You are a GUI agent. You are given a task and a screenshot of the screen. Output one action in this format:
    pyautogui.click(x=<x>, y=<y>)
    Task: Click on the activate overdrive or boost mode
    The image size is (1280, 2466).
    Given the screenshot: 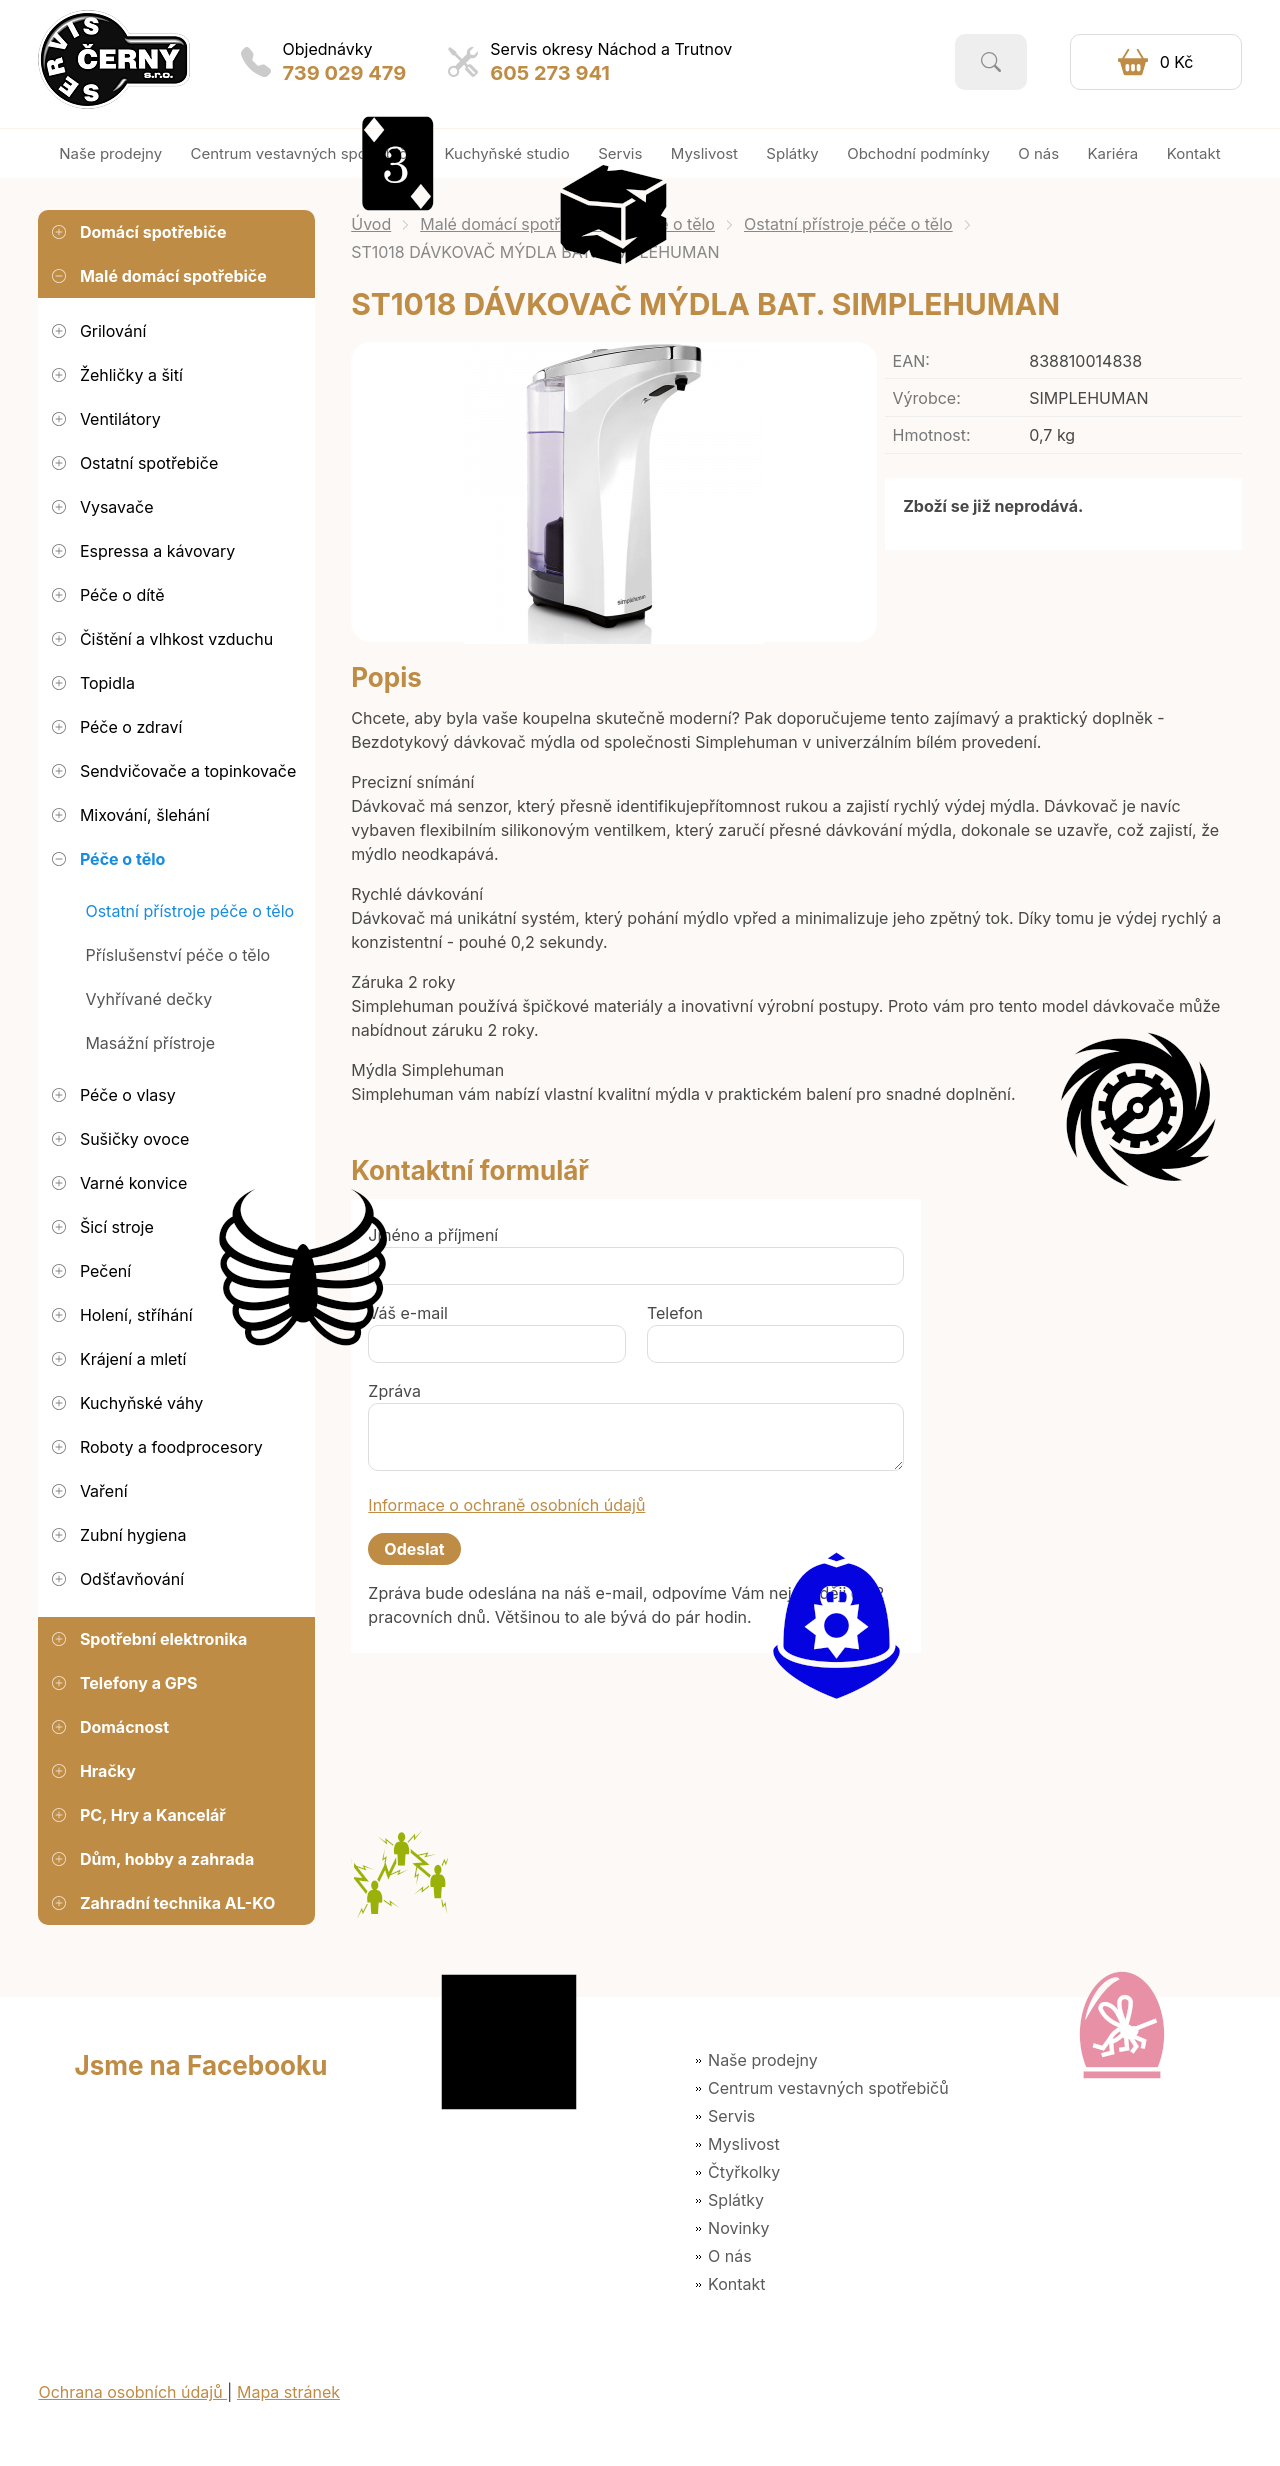 What is the action you would take?
    pyautogui.click(x=1138, y=1109)
    